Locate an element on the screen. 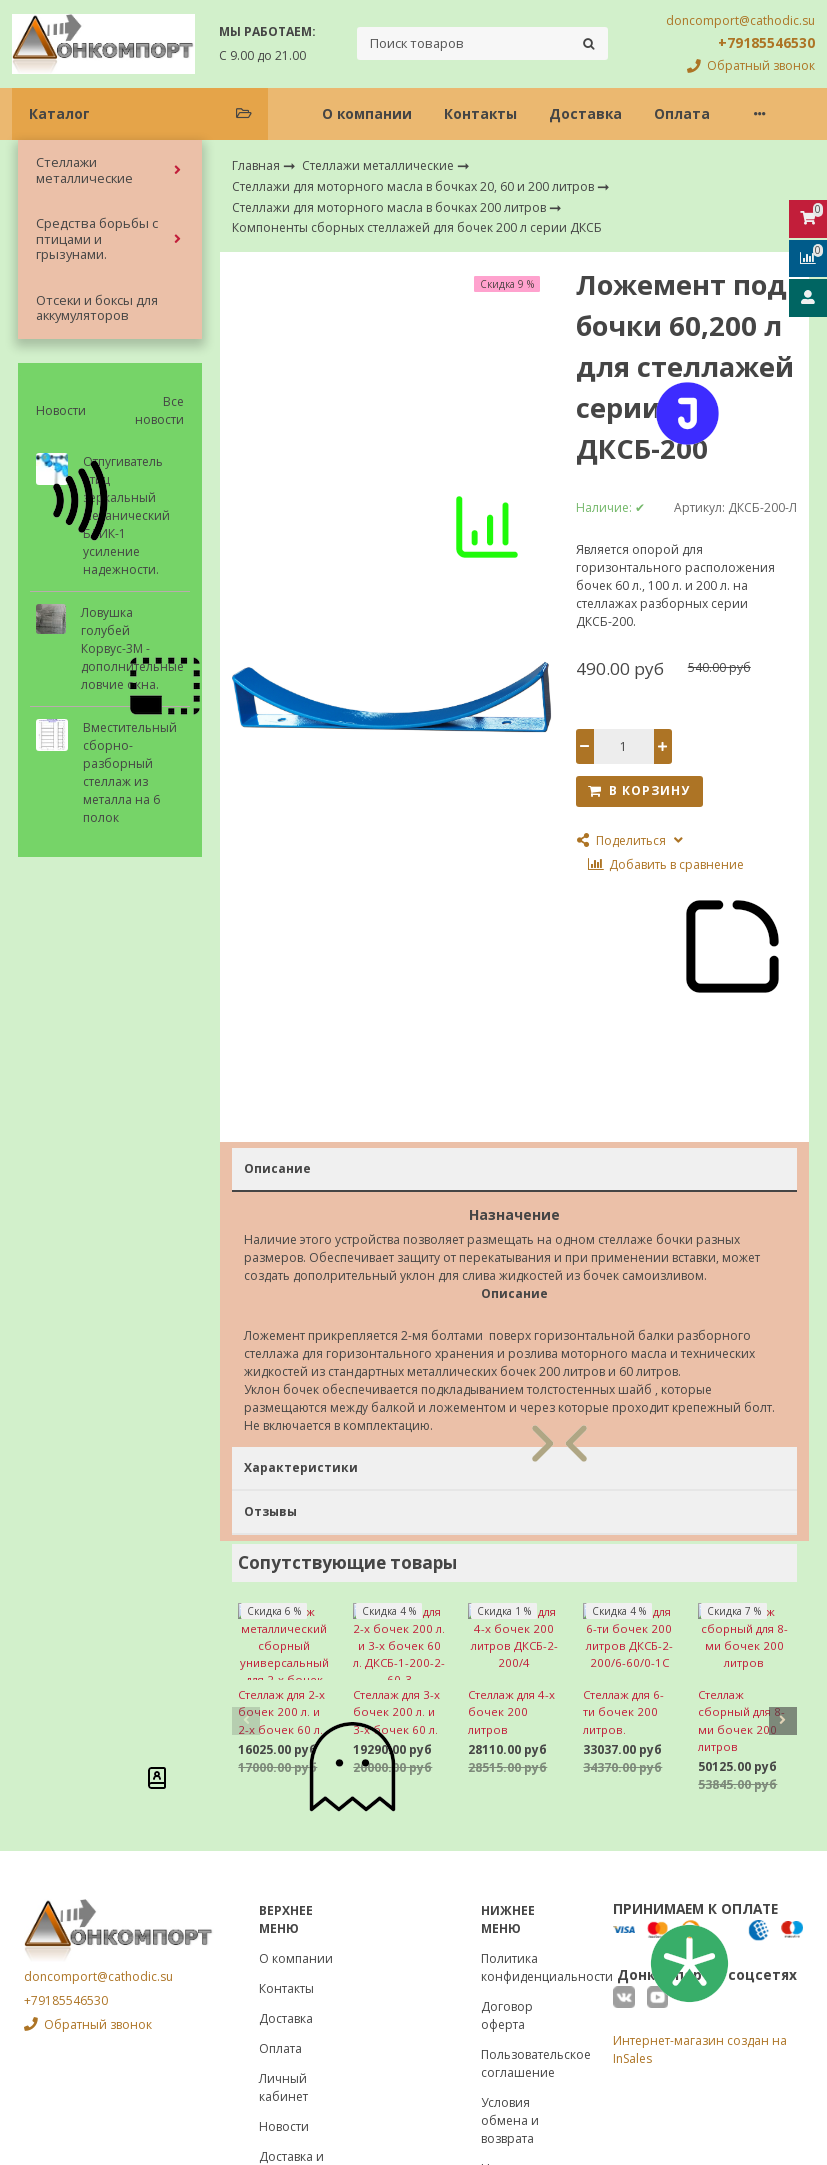 The width and height of the screenshot is (827, 2165). adjust corner radius of a shape is located at coordinates (732, 946).